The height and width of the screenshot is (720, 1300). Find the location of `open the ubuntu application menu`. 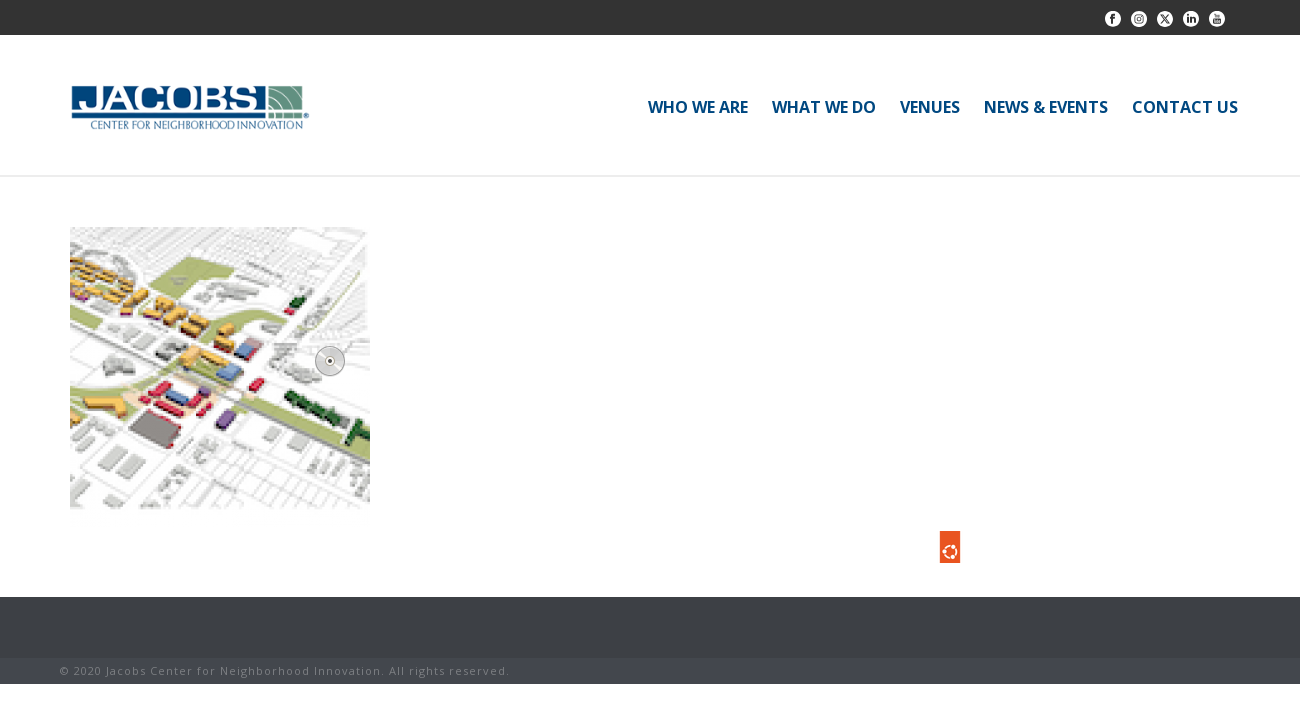

open the ubuntu application menu is located at coordinates (950, 547).